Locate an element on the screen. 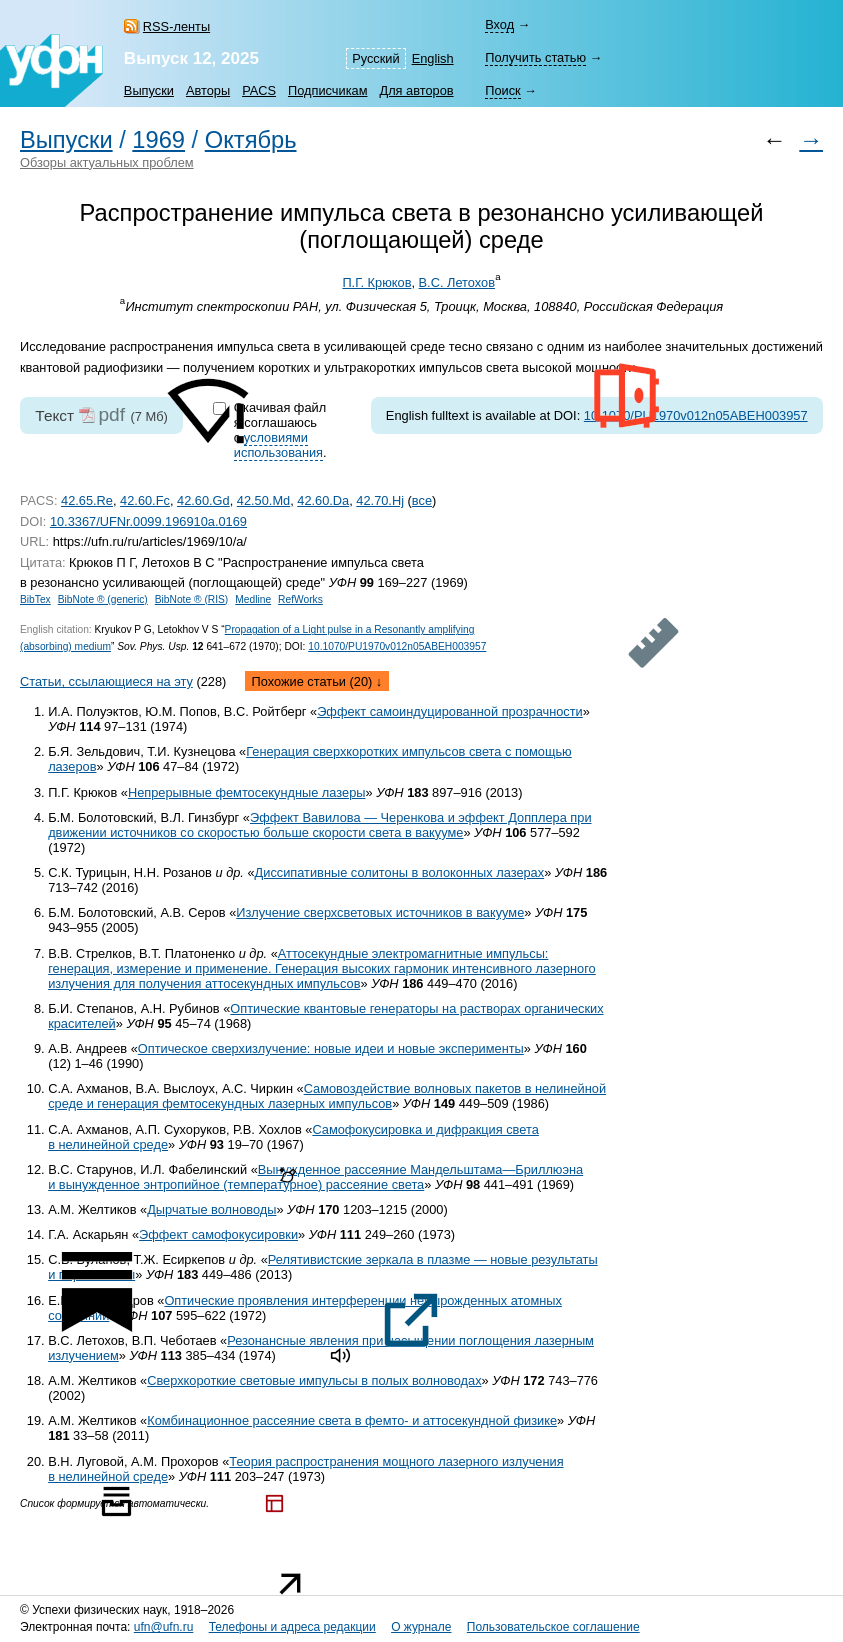  open link in a new tab or window is located at coordinates (411, 1320).